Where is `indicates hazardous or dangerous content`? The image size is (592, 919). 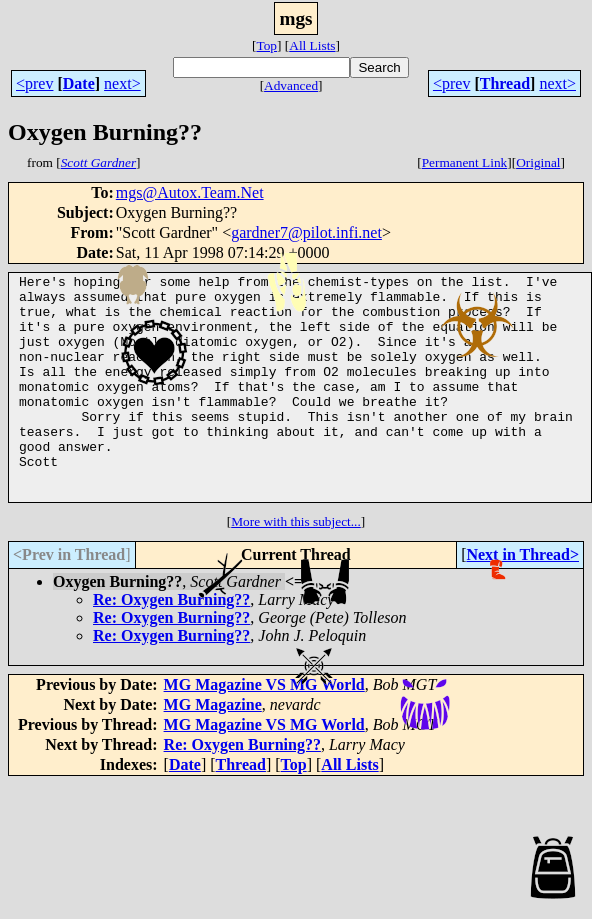 indicates hazardous or dangerous content is located at coordinates (477, 326).